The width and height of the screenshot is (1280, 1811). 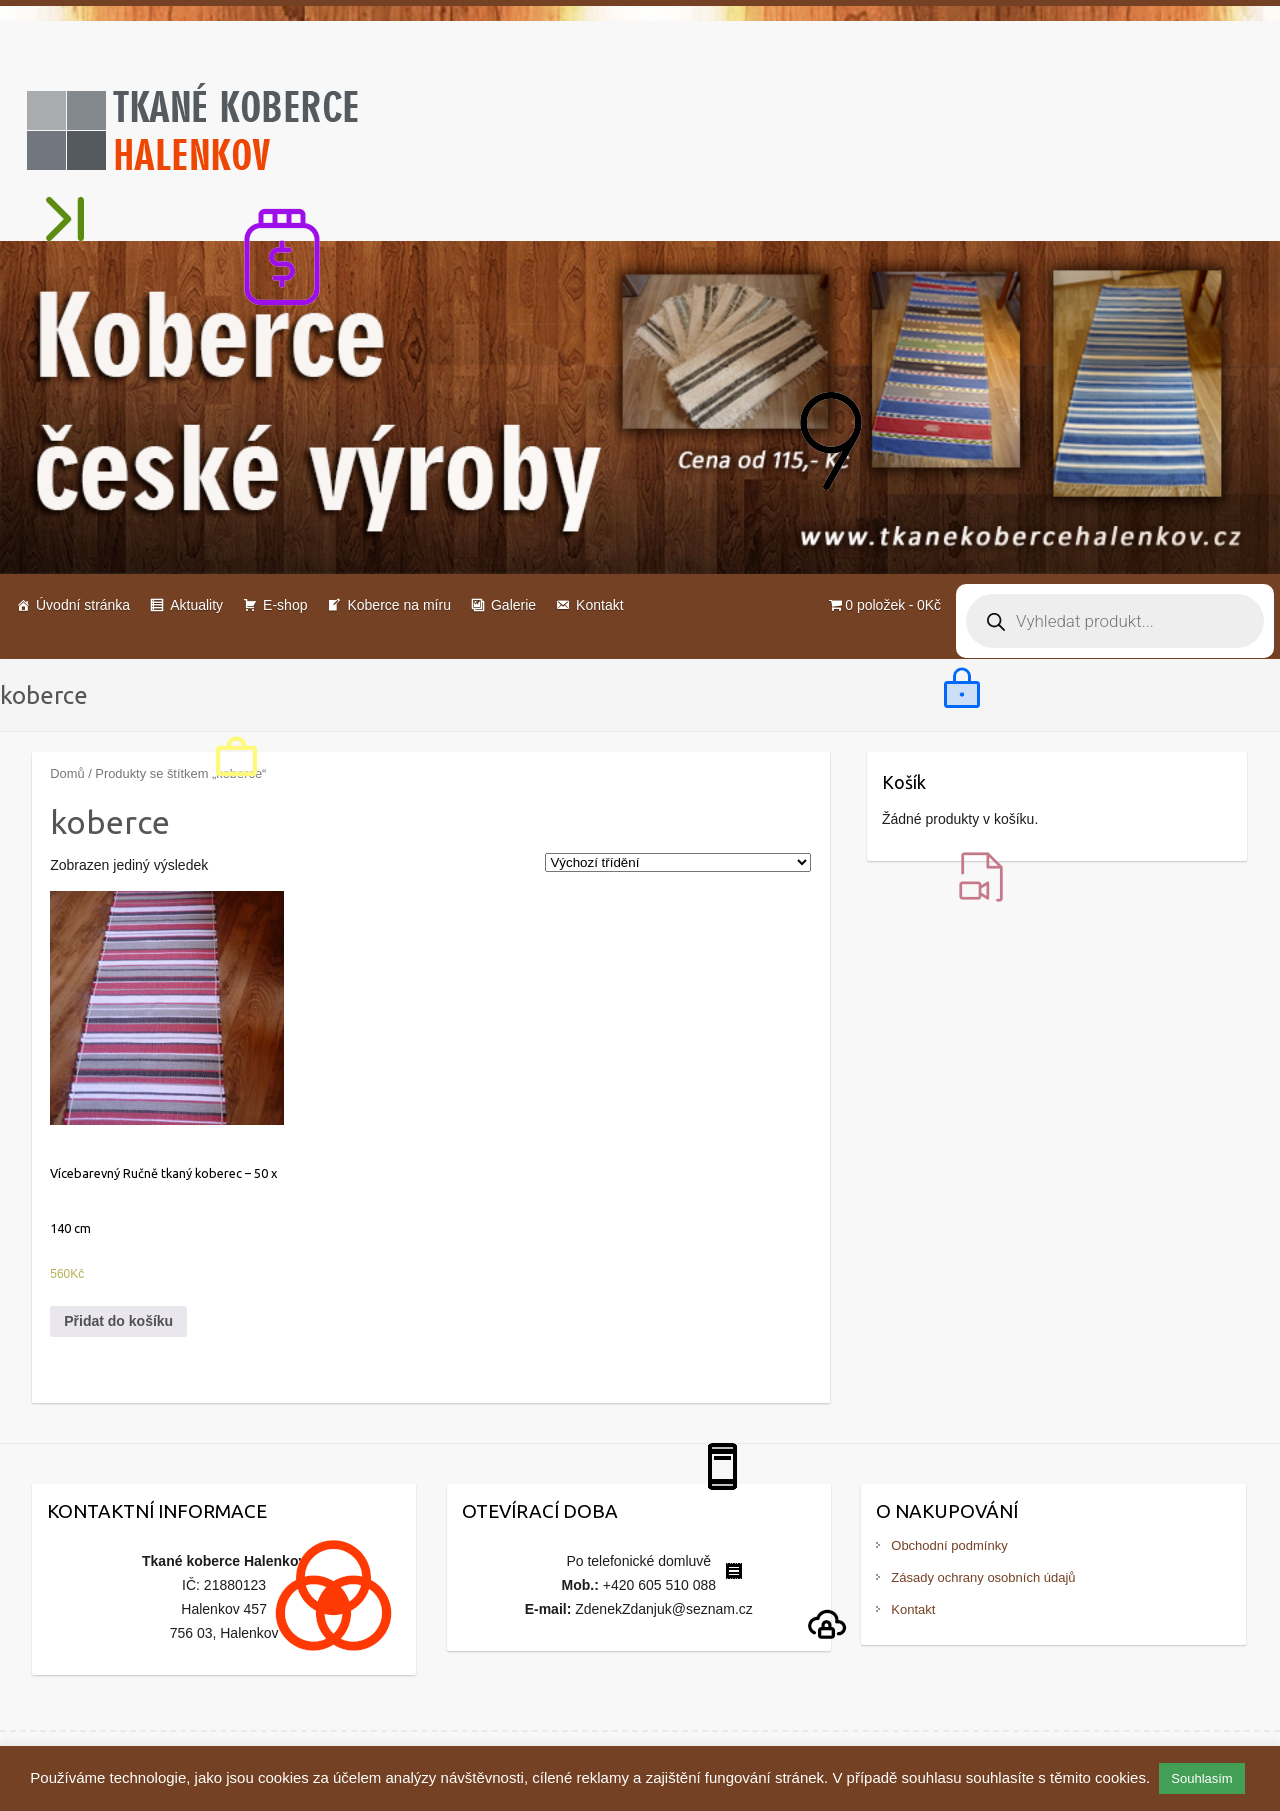 What do you see at coordinates (722, 1466) in the screenshot?
I see `view mobile ad placements` at bounding box center [722, 1466].